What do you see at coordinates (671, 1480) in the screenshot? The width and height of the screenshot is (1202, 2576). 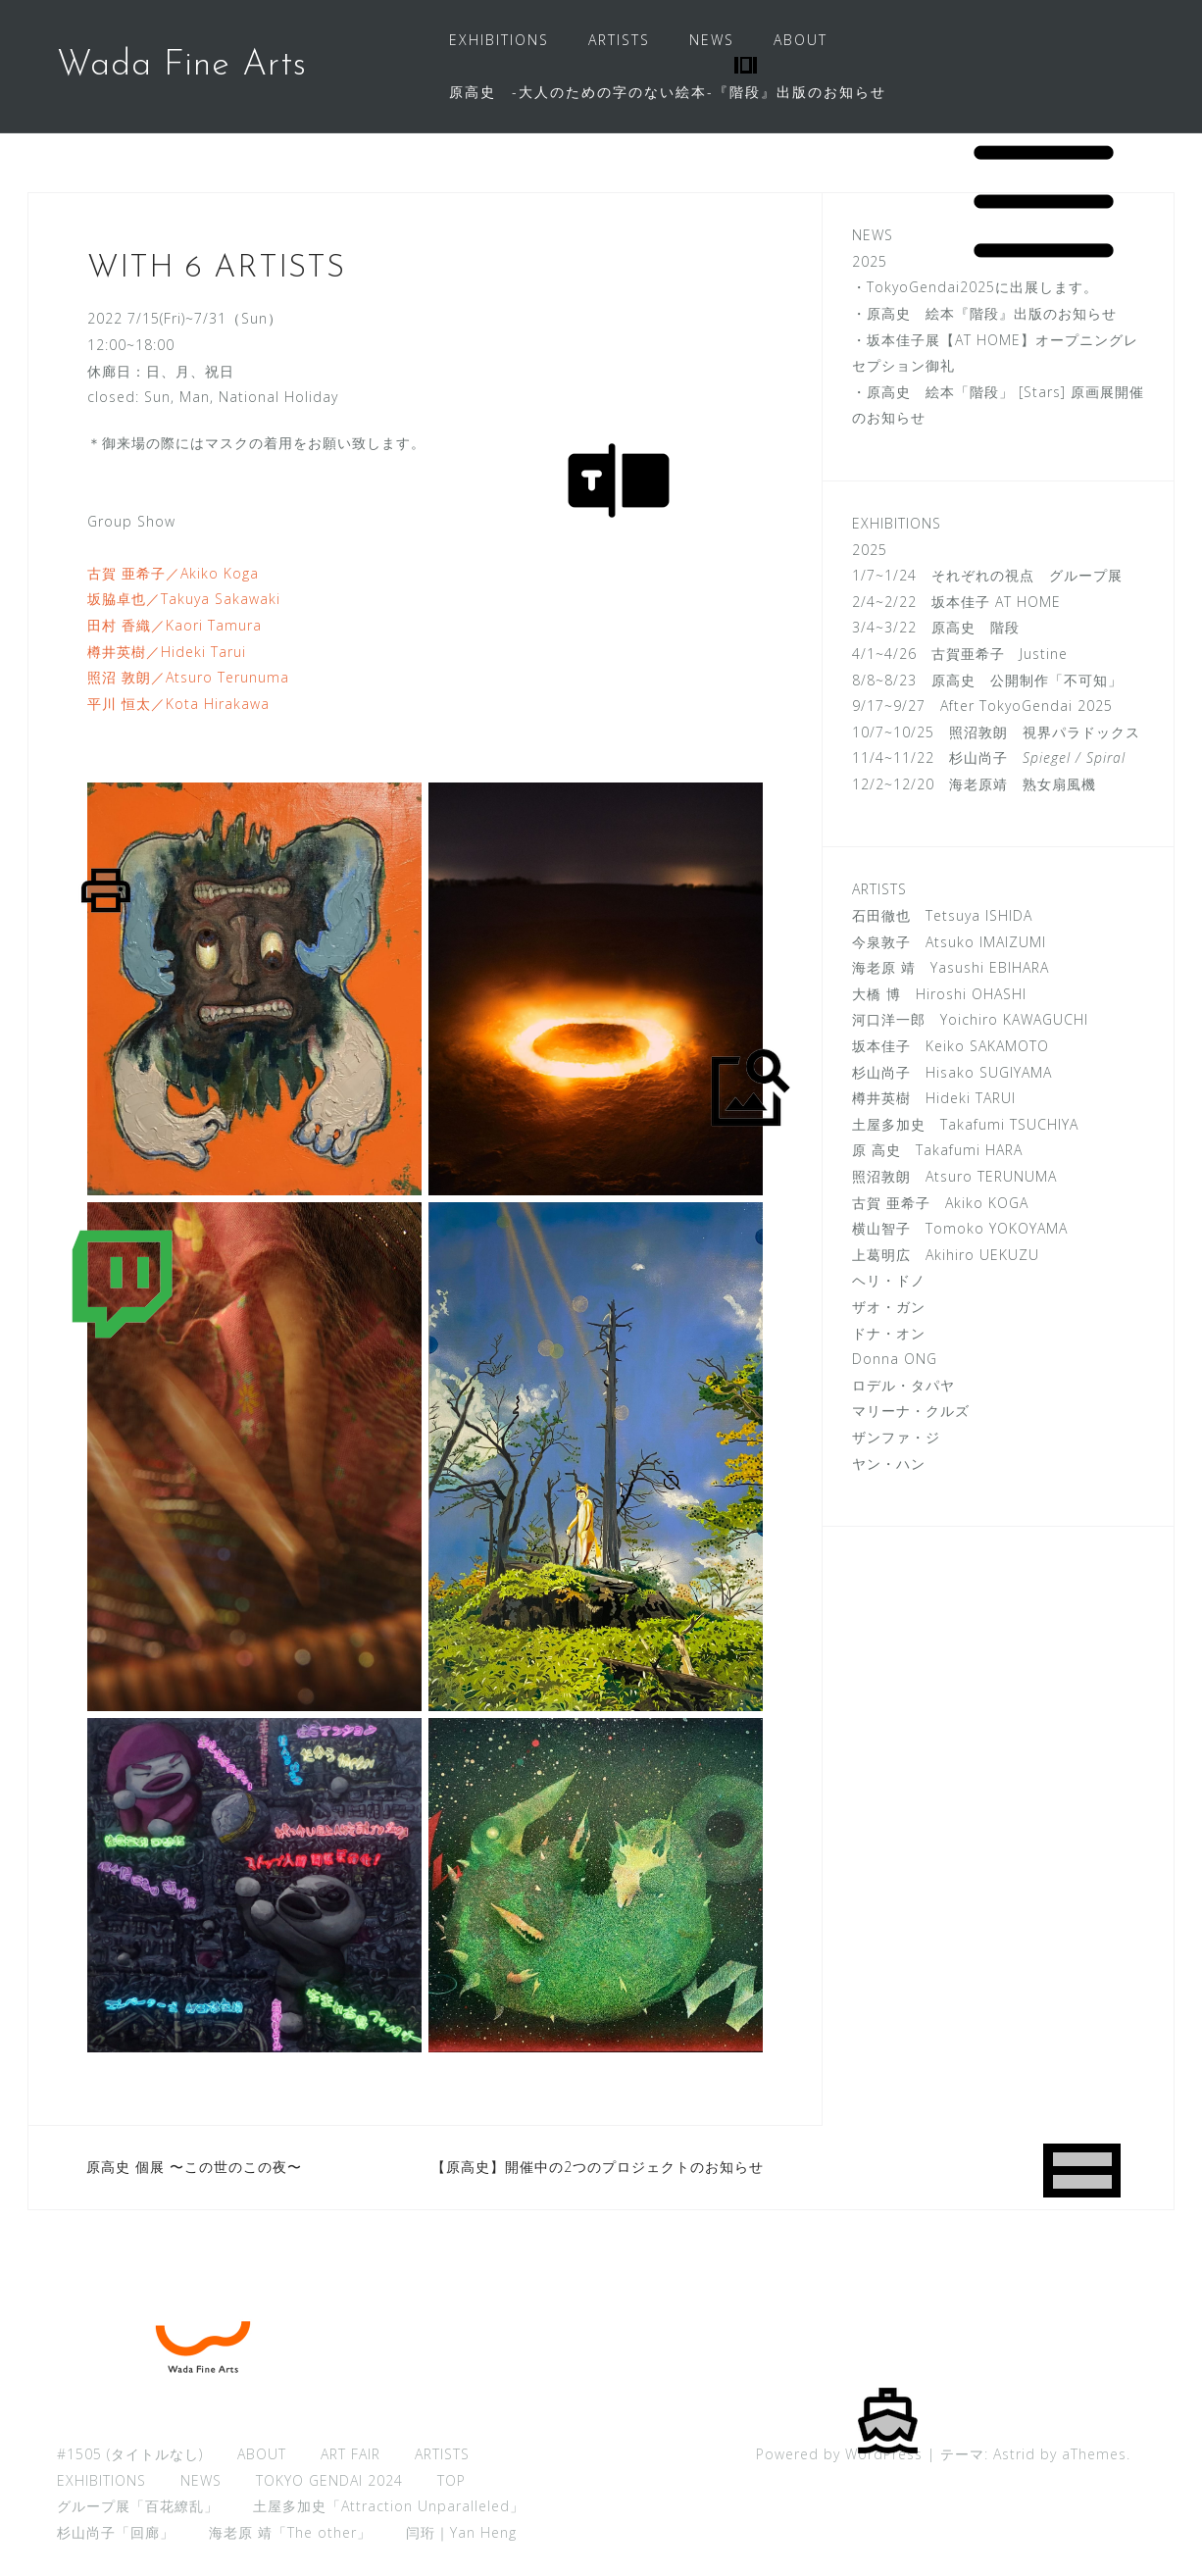 I see `disable or cancel timer` at bounding box center [671, 1480].